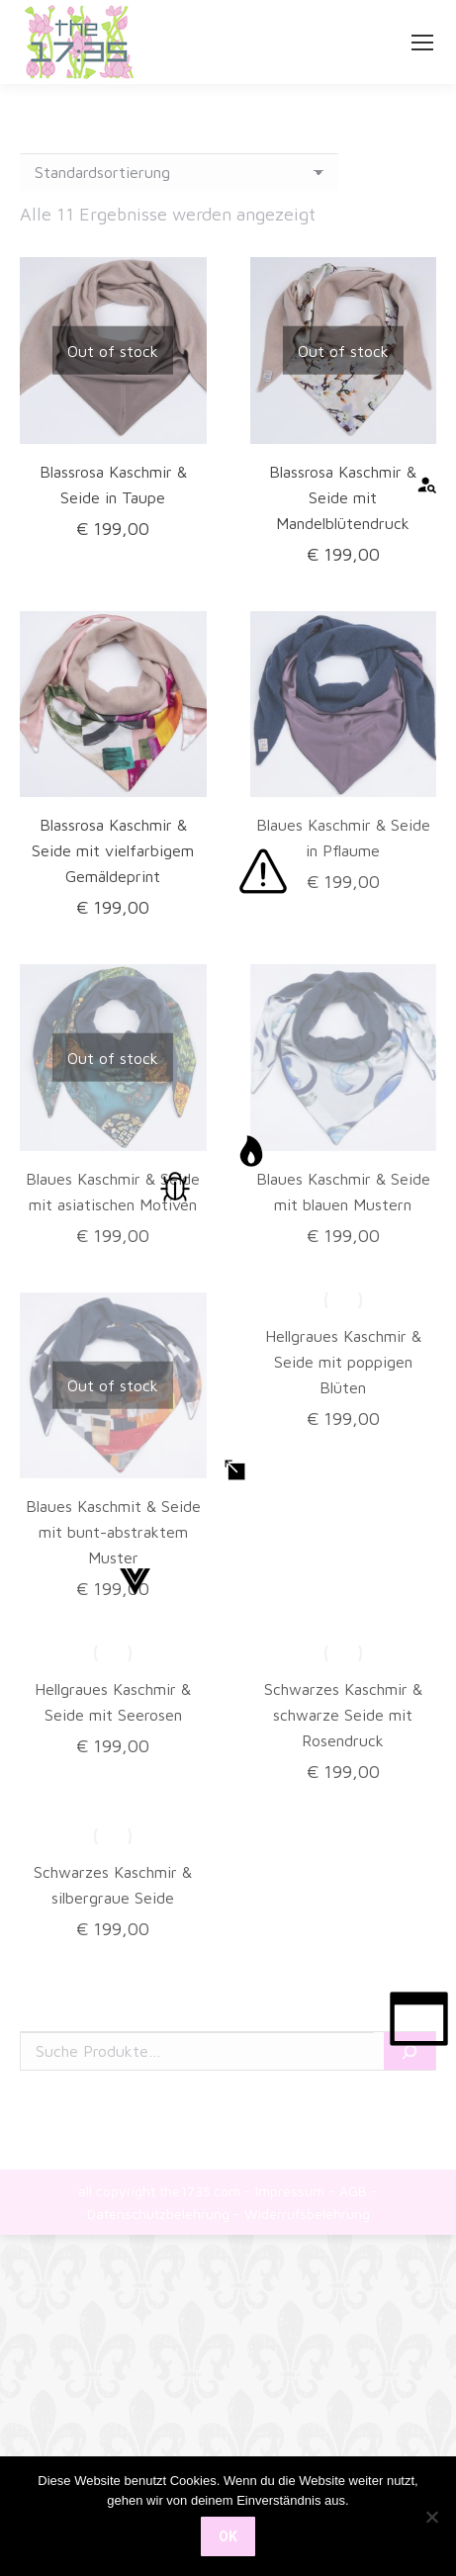 The image size is (456, 2576). I want to click on Vue.js framework logo, so click(135, 1581).